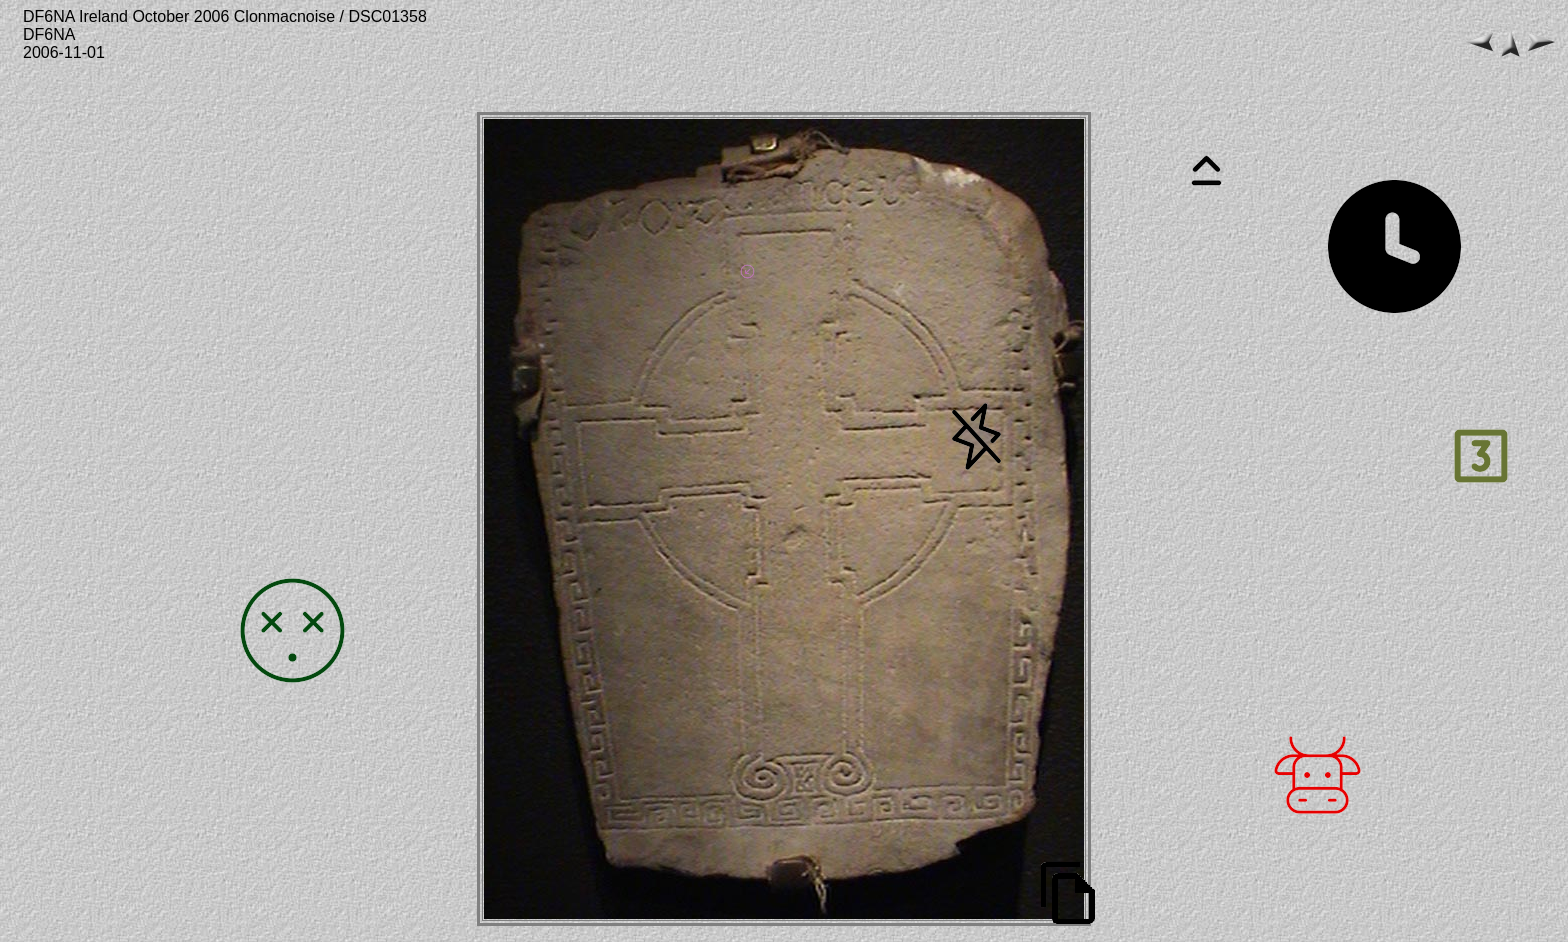 This screenshot has height=942, width=1568. Describe the element at coordinates (1069, 893) in the screenshot. I see `copy file to clipboard` at that location.